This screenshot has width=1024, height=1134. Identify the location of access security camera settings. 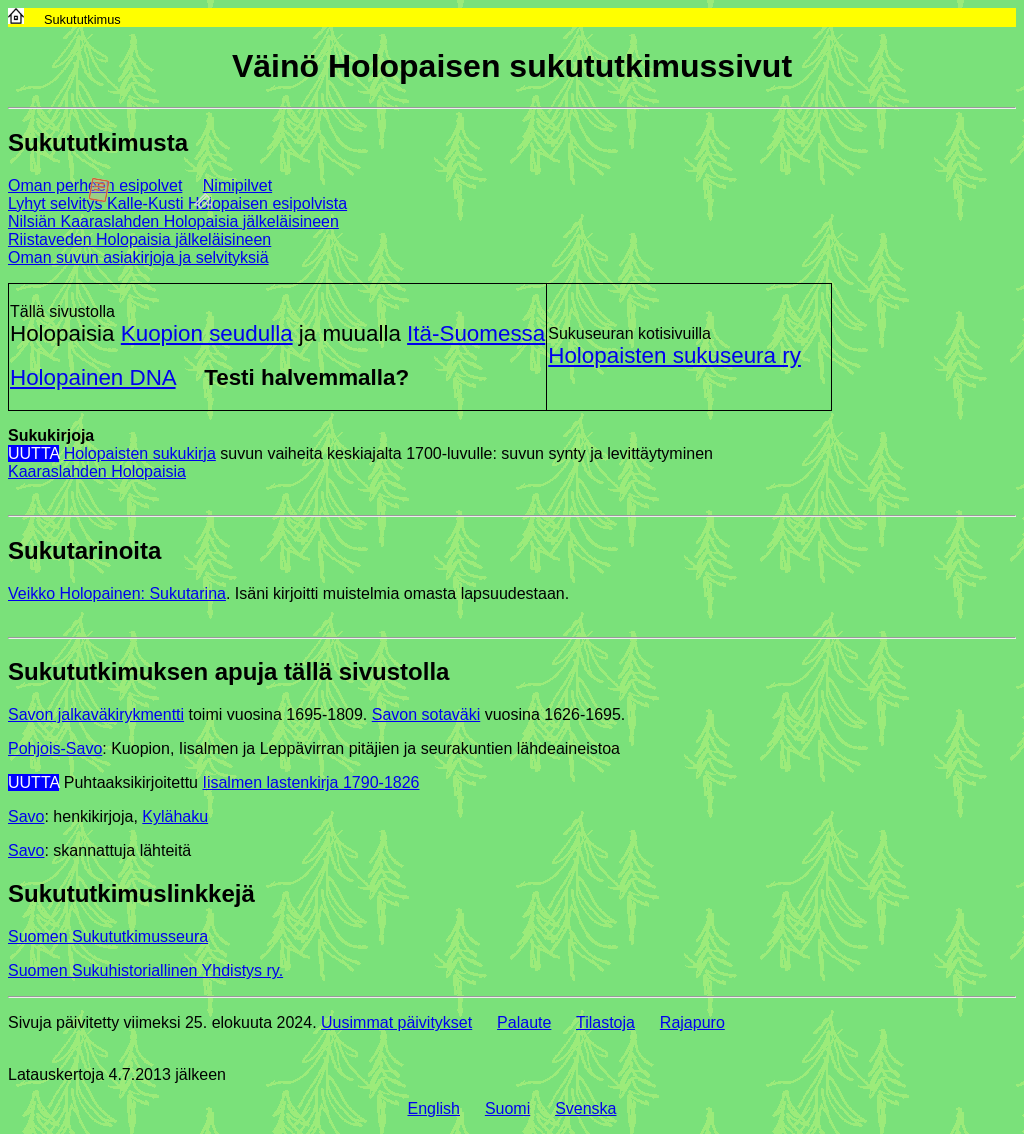
(203, 202).